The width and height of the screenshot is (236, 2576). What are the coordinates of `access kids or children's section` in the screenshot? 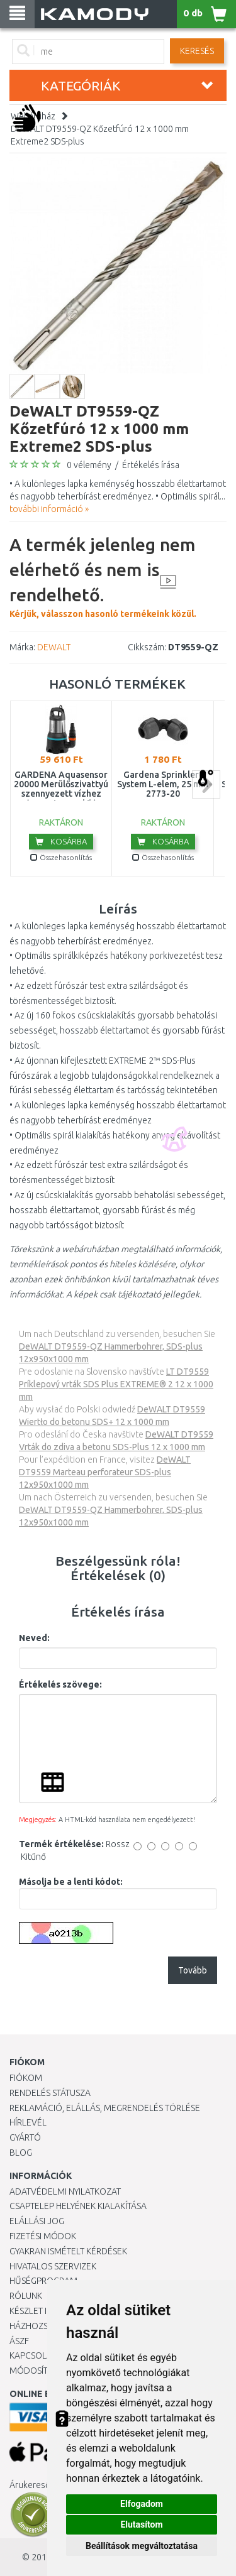 It's located at (174, 1139).